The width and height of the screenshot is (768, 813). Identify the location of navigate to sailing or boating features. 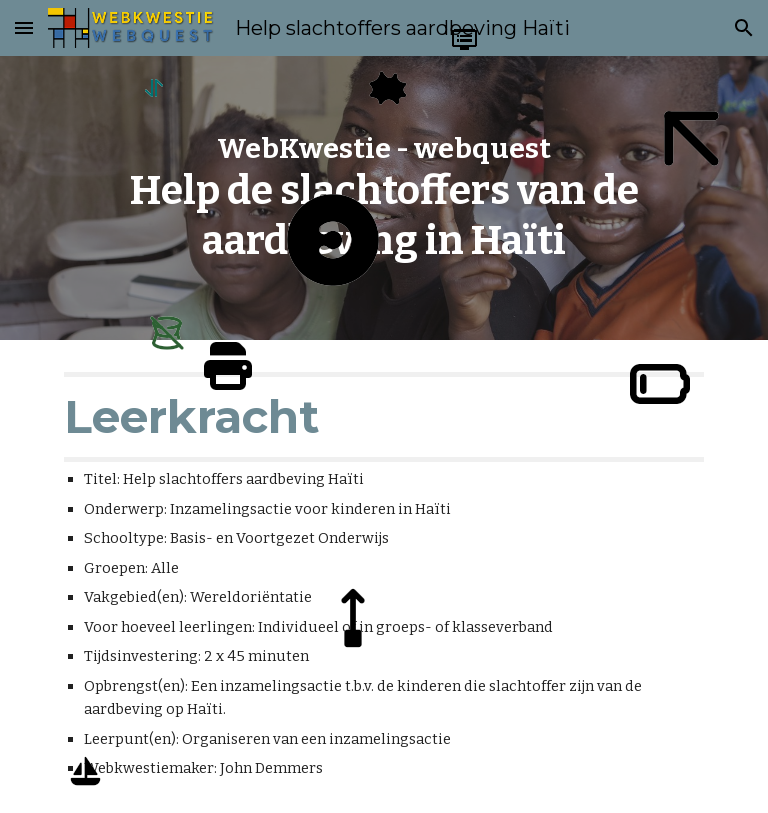
(85, 770).